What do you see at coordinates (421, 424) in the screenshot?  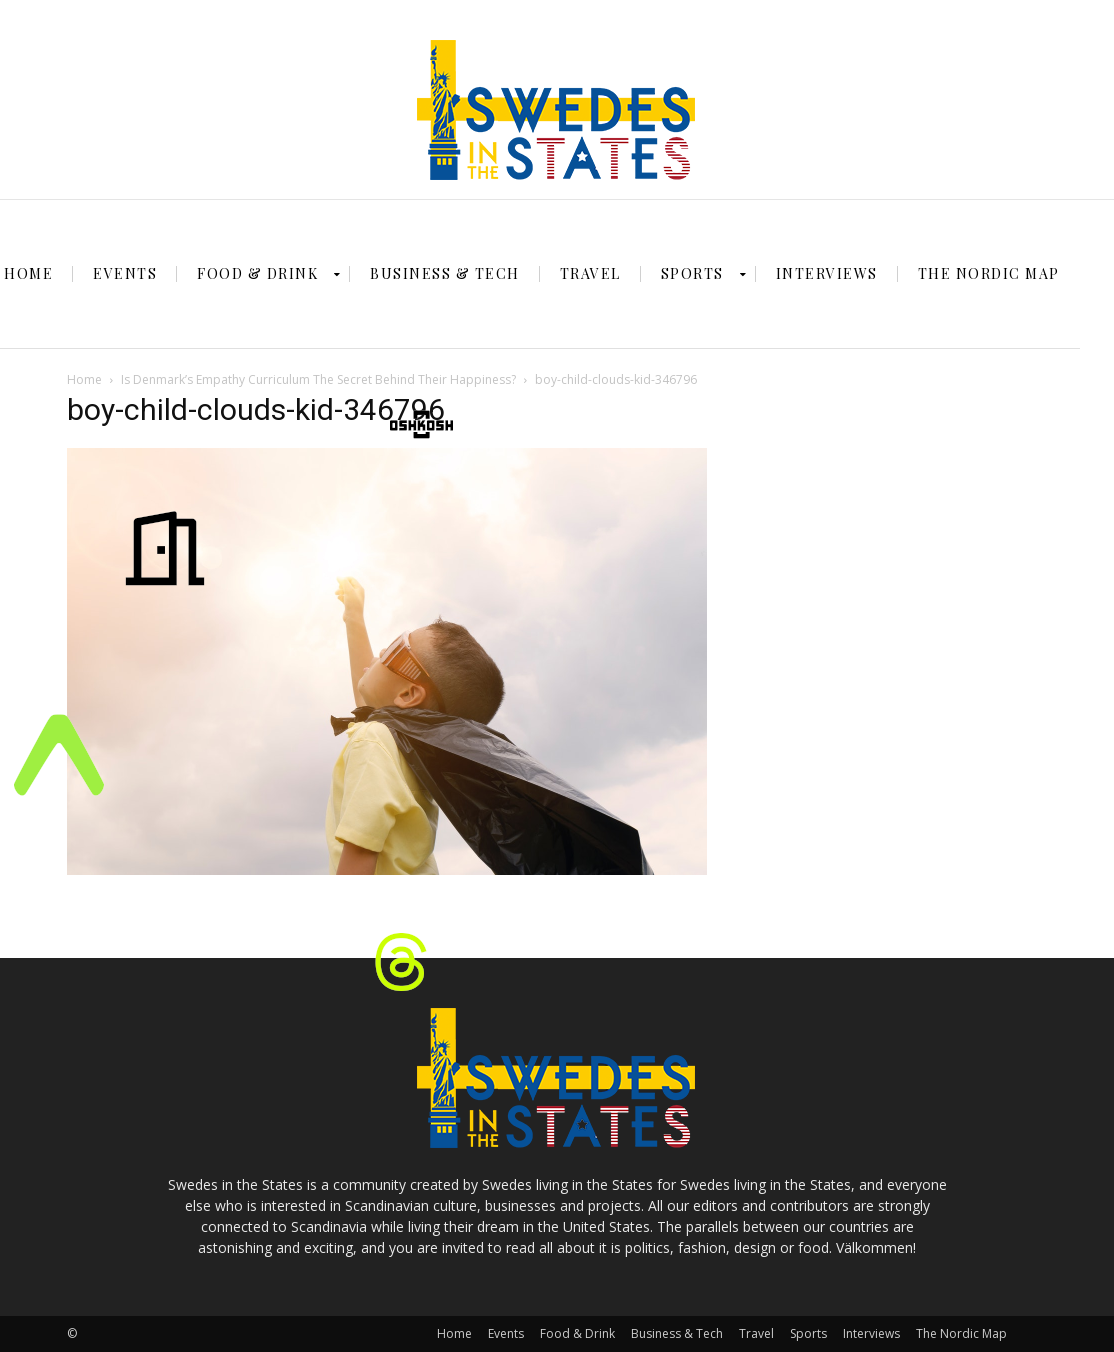 I see `Oshkosh Corporation brand logo` at bounding box center [421, 424].